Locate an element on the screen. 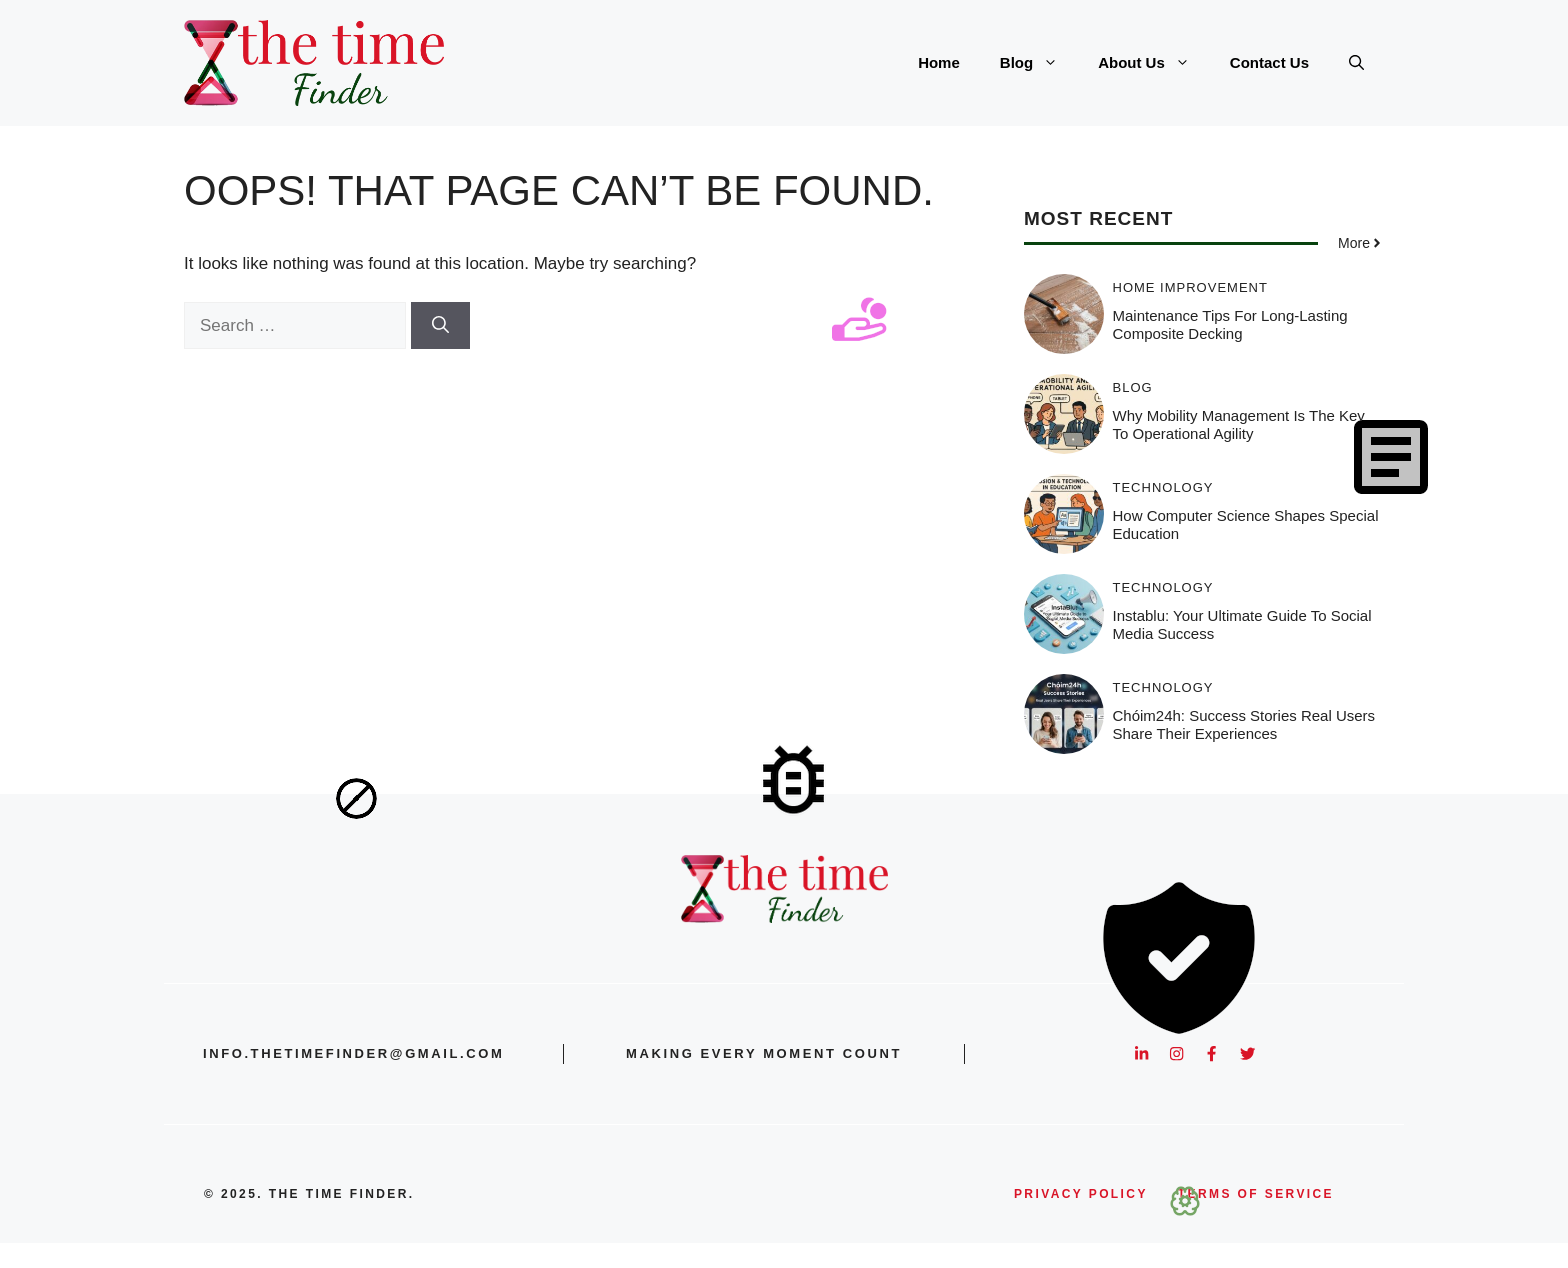 This screenshot has height=1268, width=1568. view article or document is located at coordinates (1391, 457).